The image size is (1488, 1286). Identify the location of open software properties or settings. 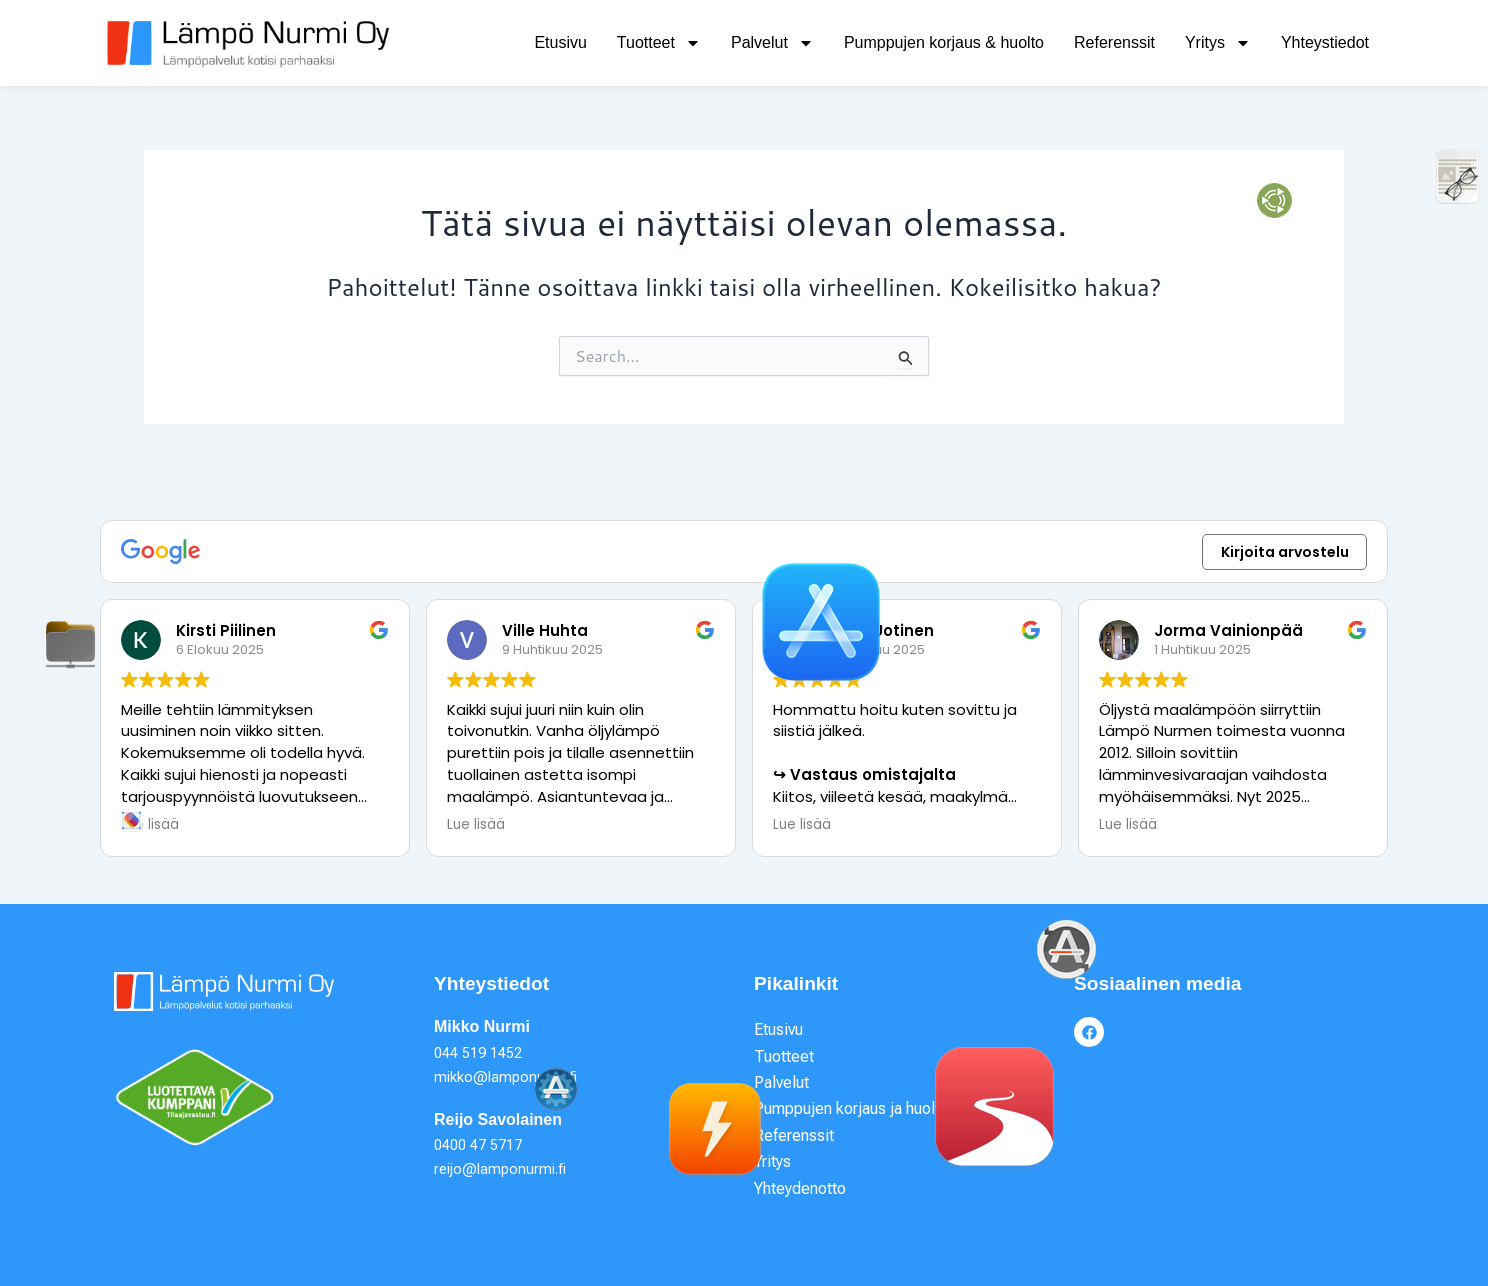
(556, 1089).